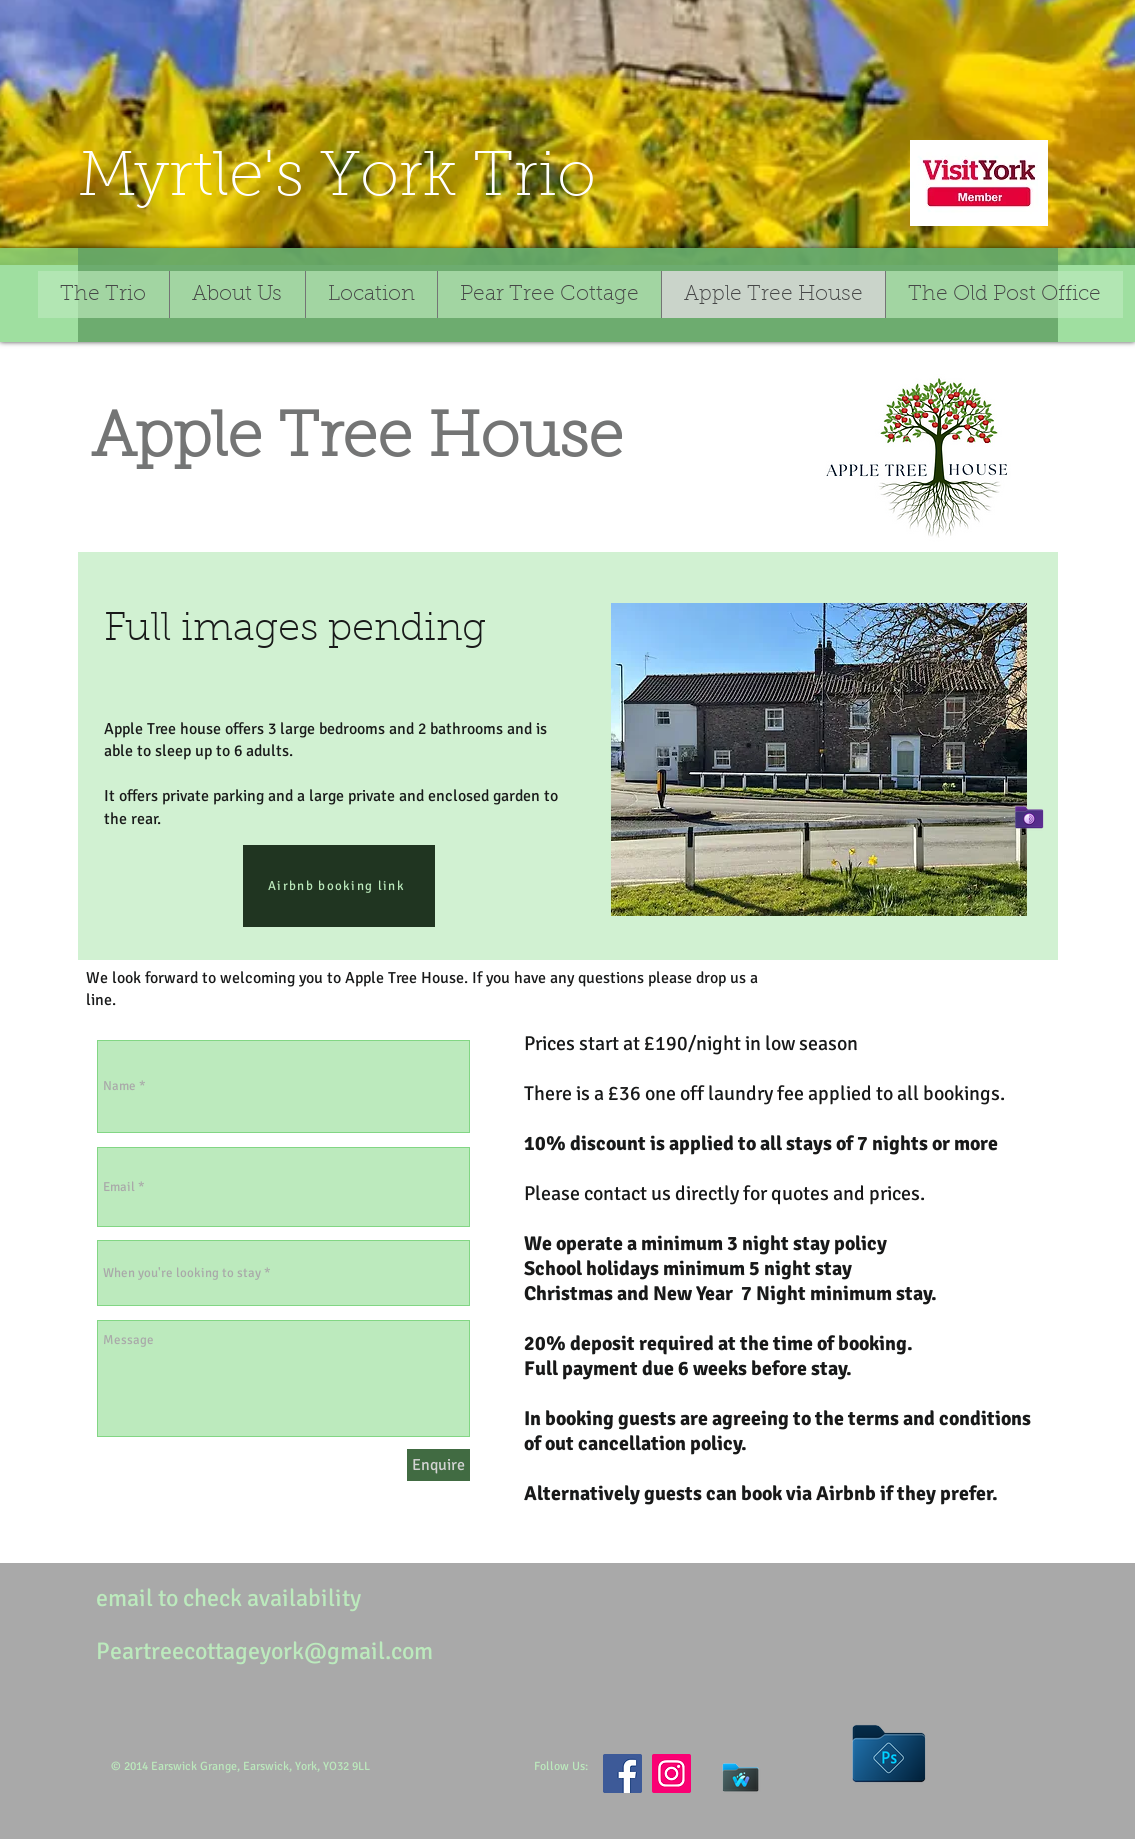 This screenshot has height=1839, width=1135. I want to click on folder containing tor browser files, so click(1029, 818).